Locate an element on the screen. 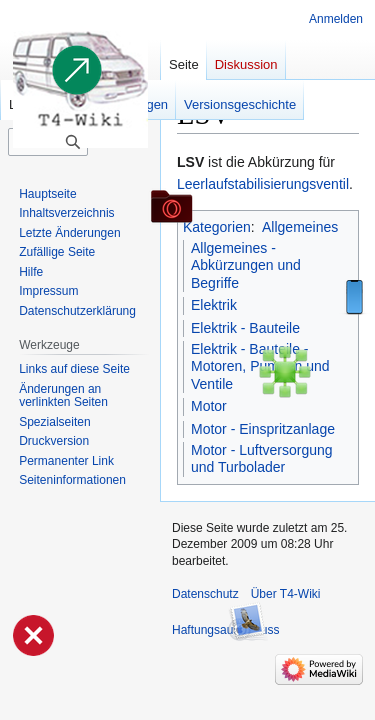 The image size is (375, 720). cancel or close the current action is located at coordinates (33, 635).